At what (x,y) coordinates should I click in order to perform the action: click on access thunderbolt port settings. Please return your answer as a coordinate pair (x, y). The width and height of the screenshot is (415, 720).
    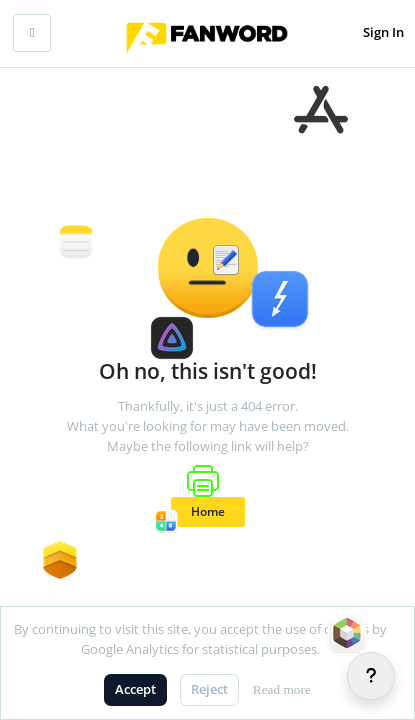
    Looking at the image, I should click on (280, 300).